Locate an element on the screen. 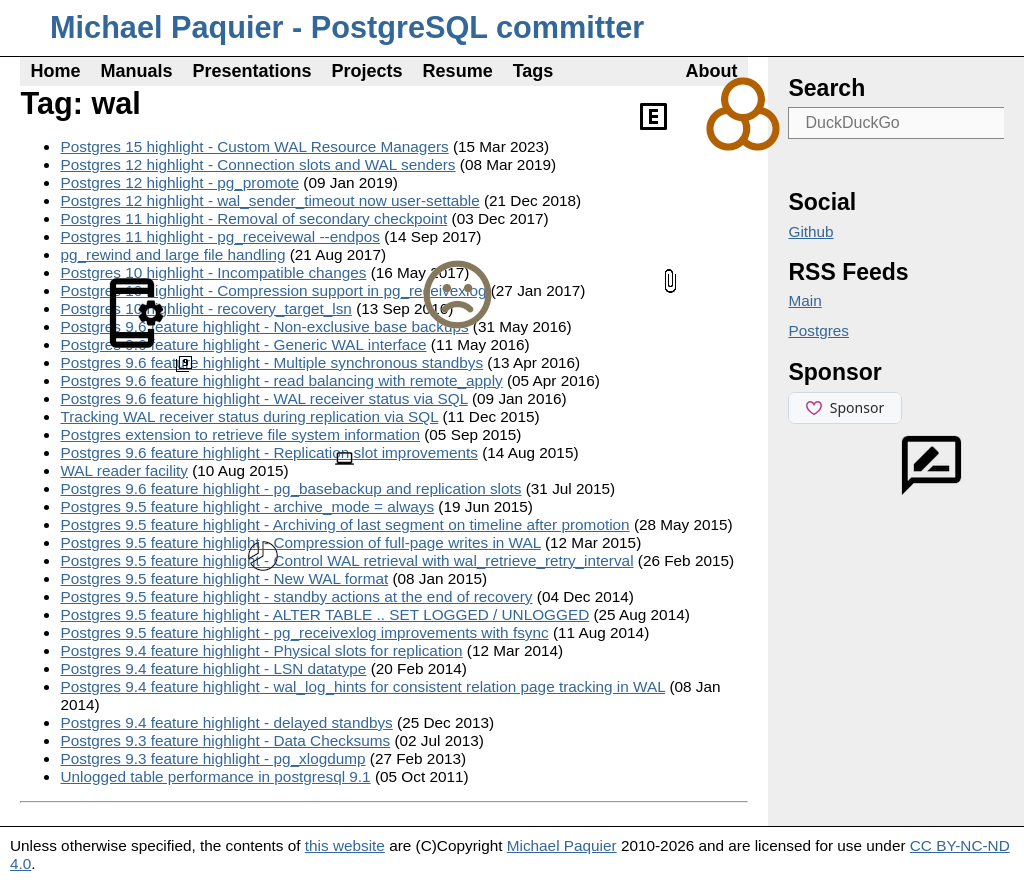  indicates 9 items or layers stacked is located at coordinates (184, 364).